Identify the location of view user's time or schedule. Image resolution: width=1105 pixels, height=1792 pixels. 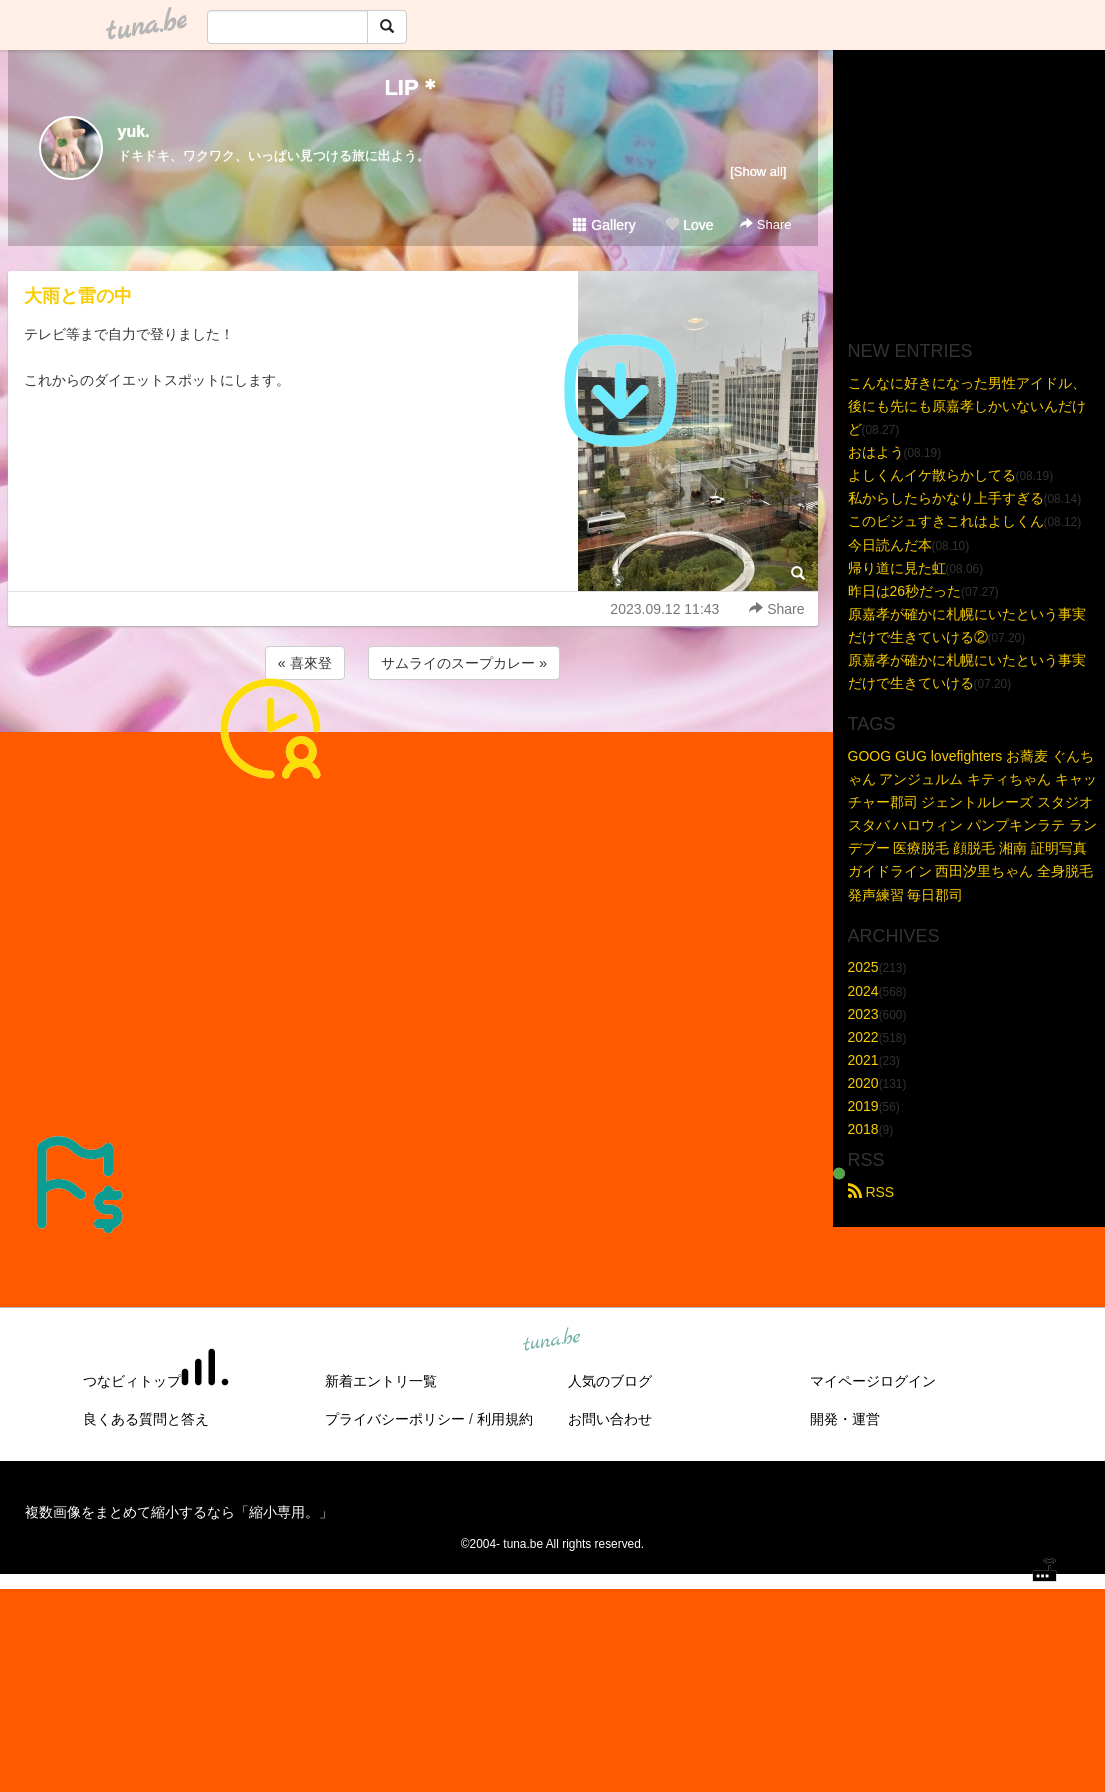
(270, 728).